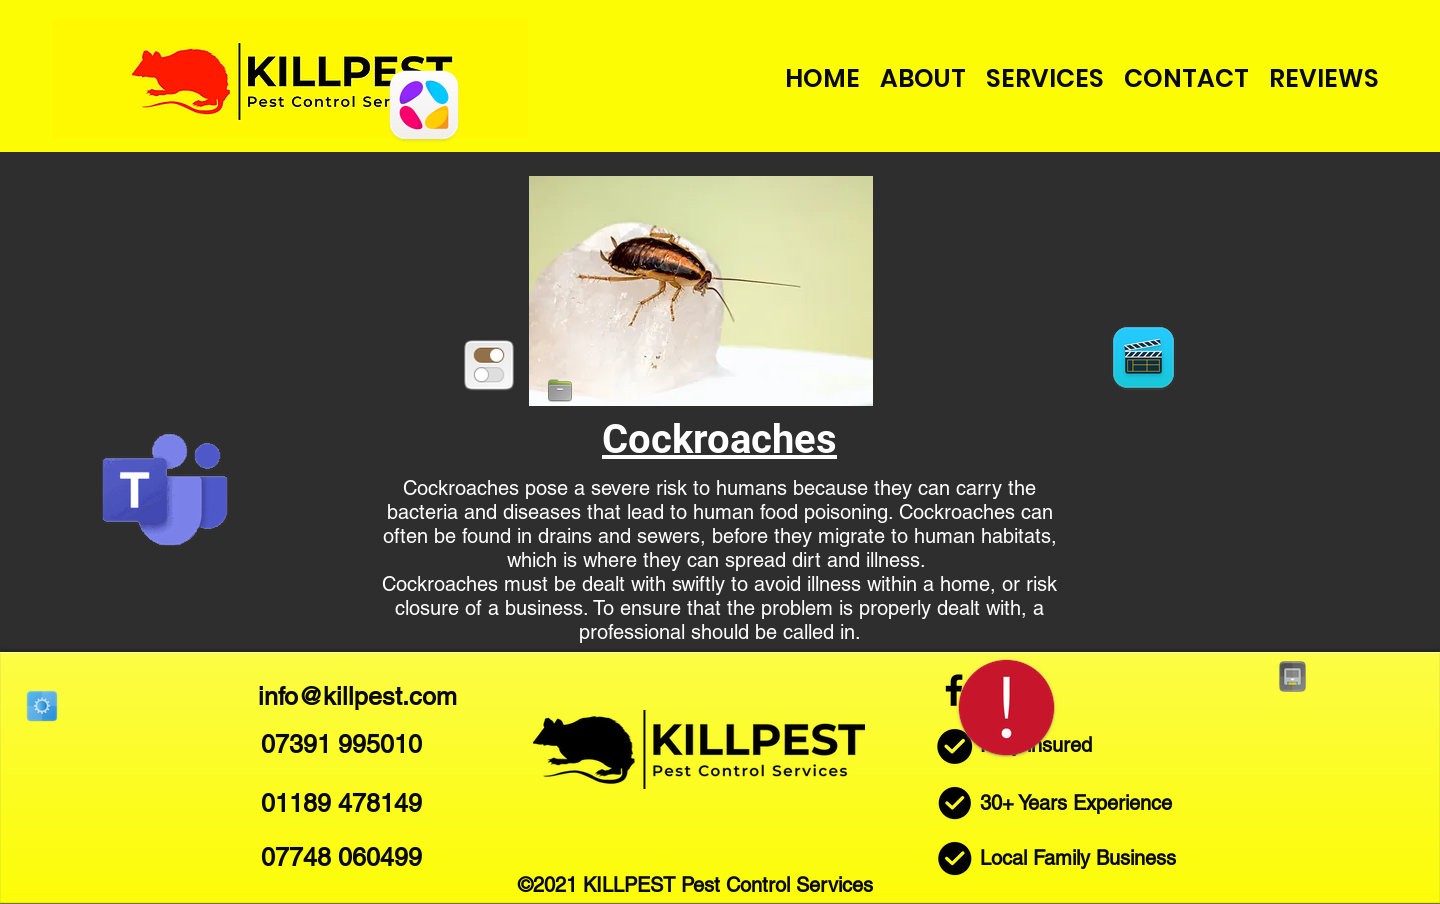  Describe the element at coordinates (489, 365) in the screenshot. I see `open system tweaks or customization settings` at that location.